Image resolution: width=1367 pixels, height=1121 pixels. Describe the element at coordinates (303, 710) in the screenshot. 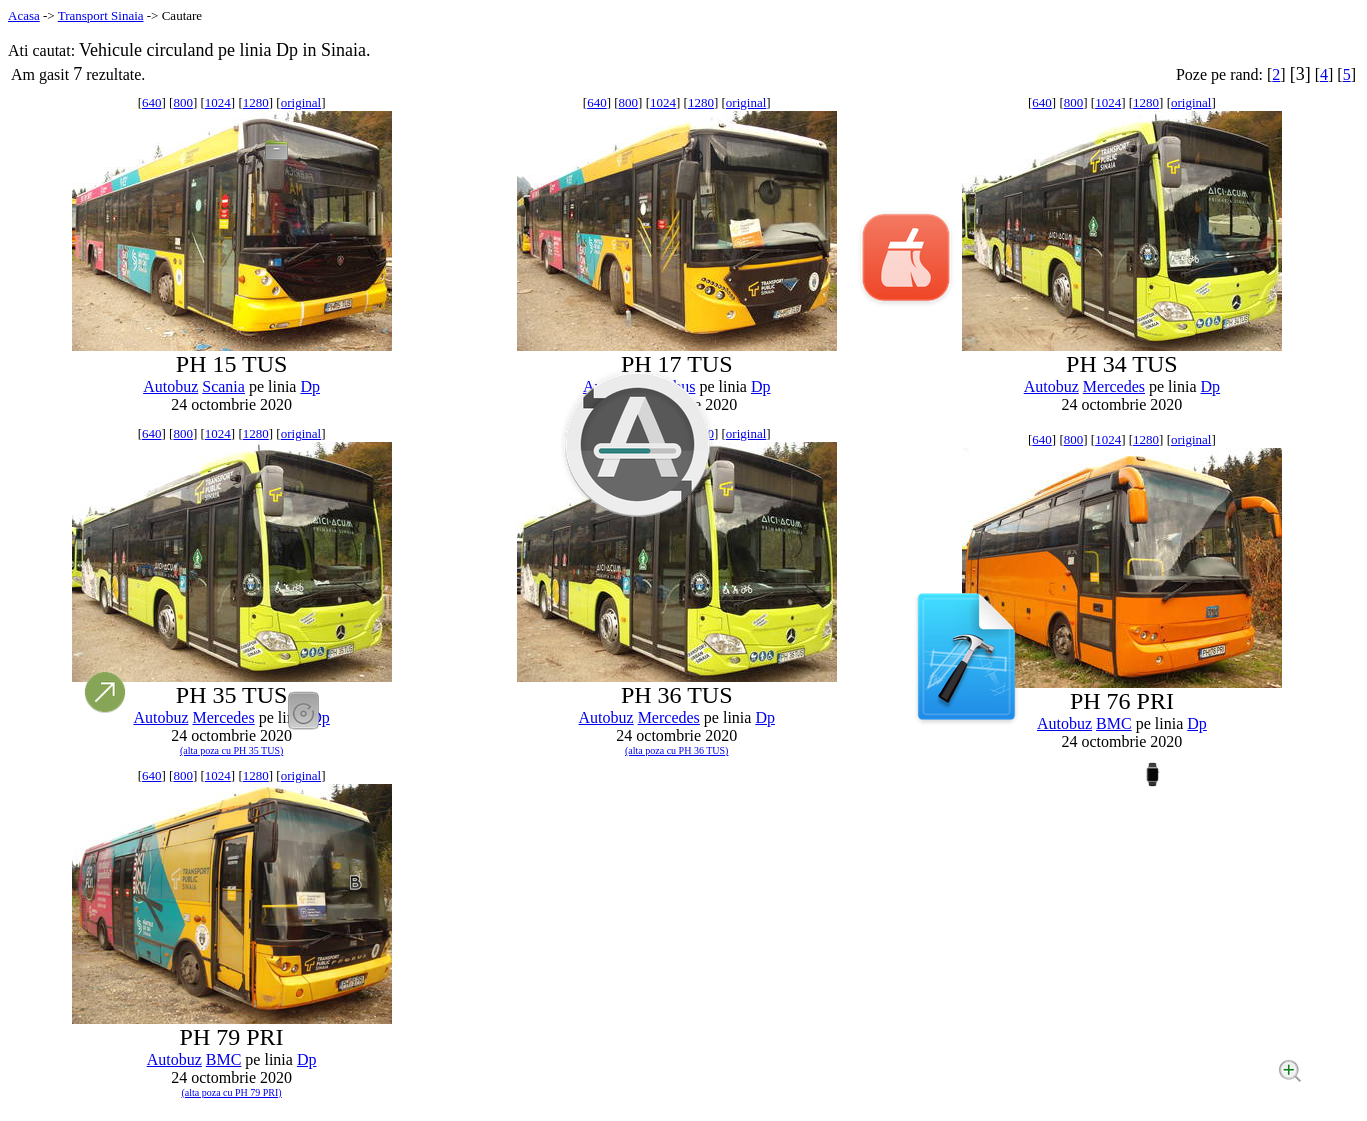

I see `access hard drive storage` at that location.